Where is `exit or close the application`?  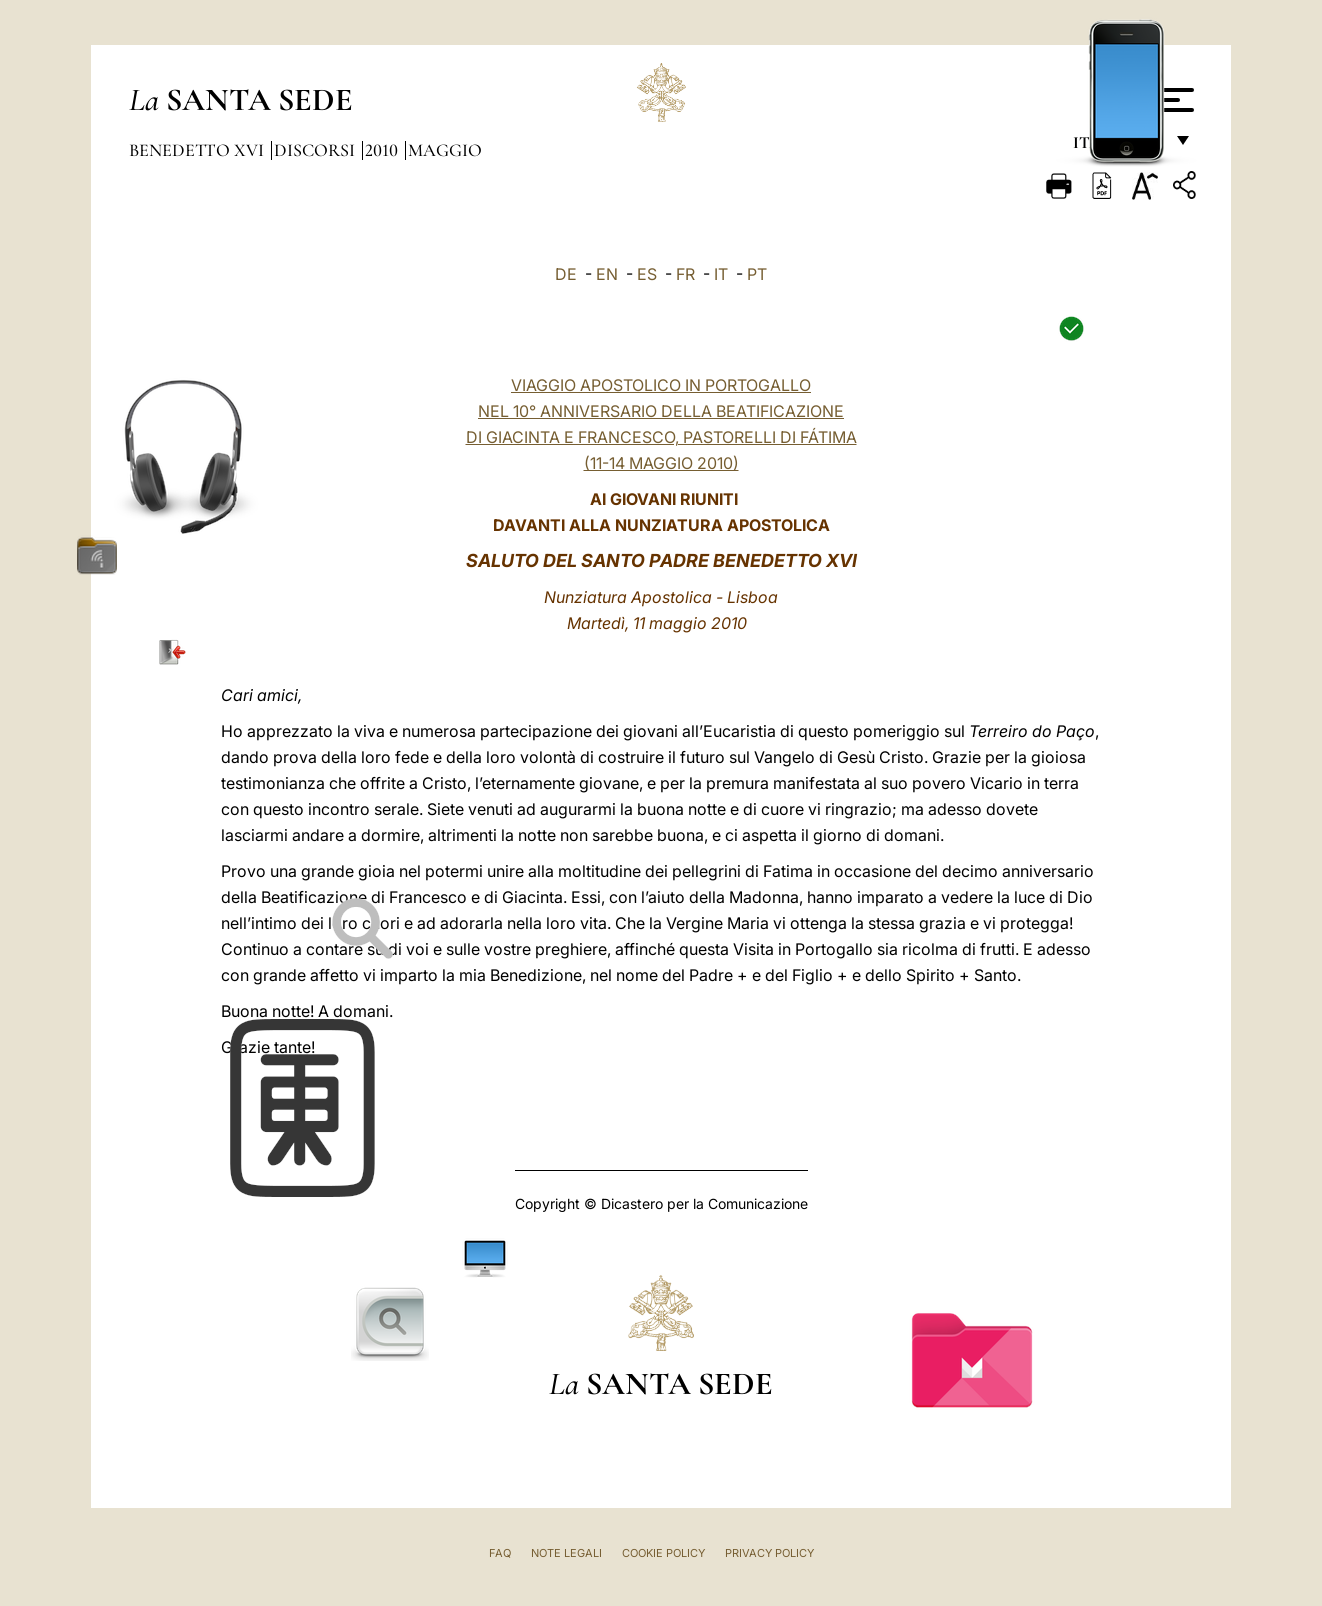 exit or close the application is located at coordinates (172, 652).